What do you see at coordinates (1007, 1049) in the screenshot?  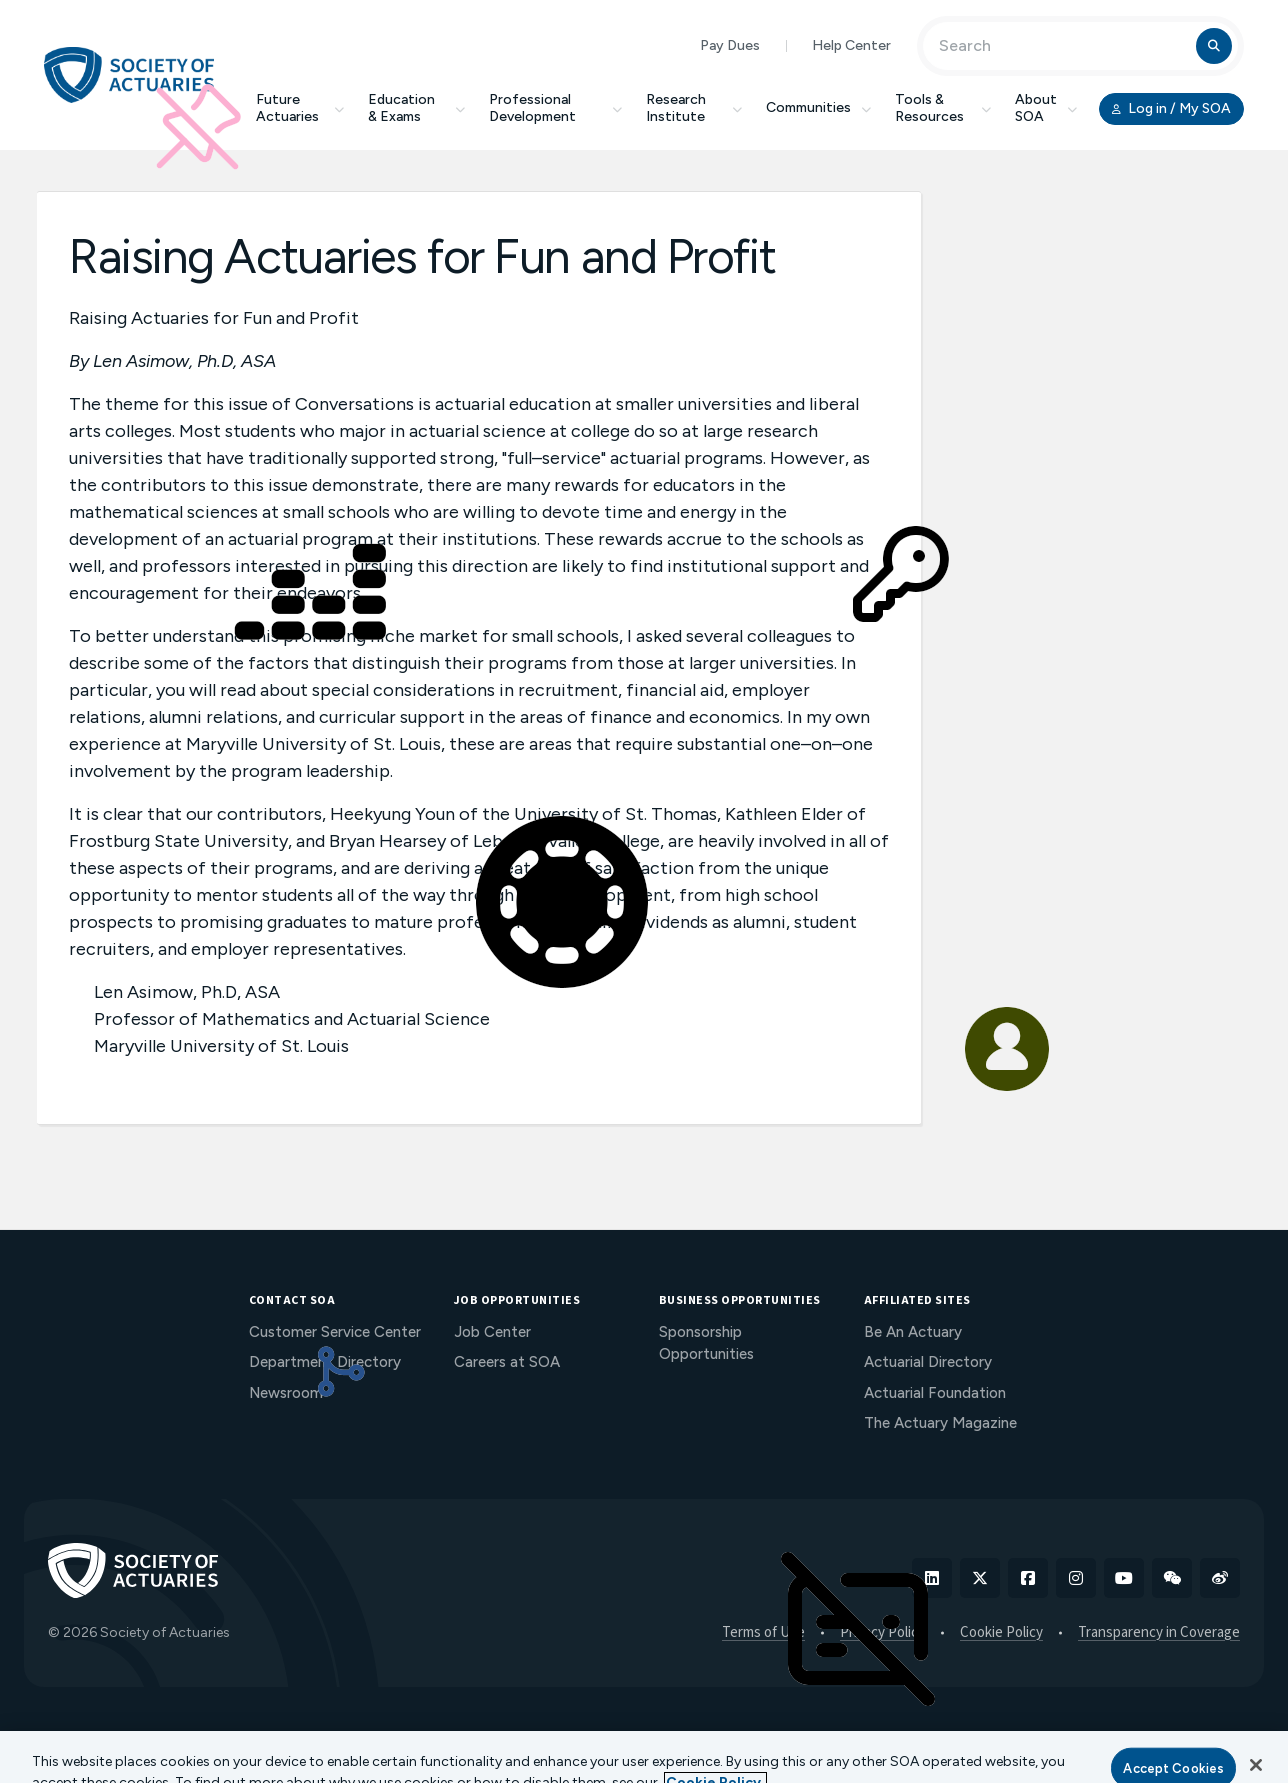 I see `view user profile` at bounding box center [1007, 1049].